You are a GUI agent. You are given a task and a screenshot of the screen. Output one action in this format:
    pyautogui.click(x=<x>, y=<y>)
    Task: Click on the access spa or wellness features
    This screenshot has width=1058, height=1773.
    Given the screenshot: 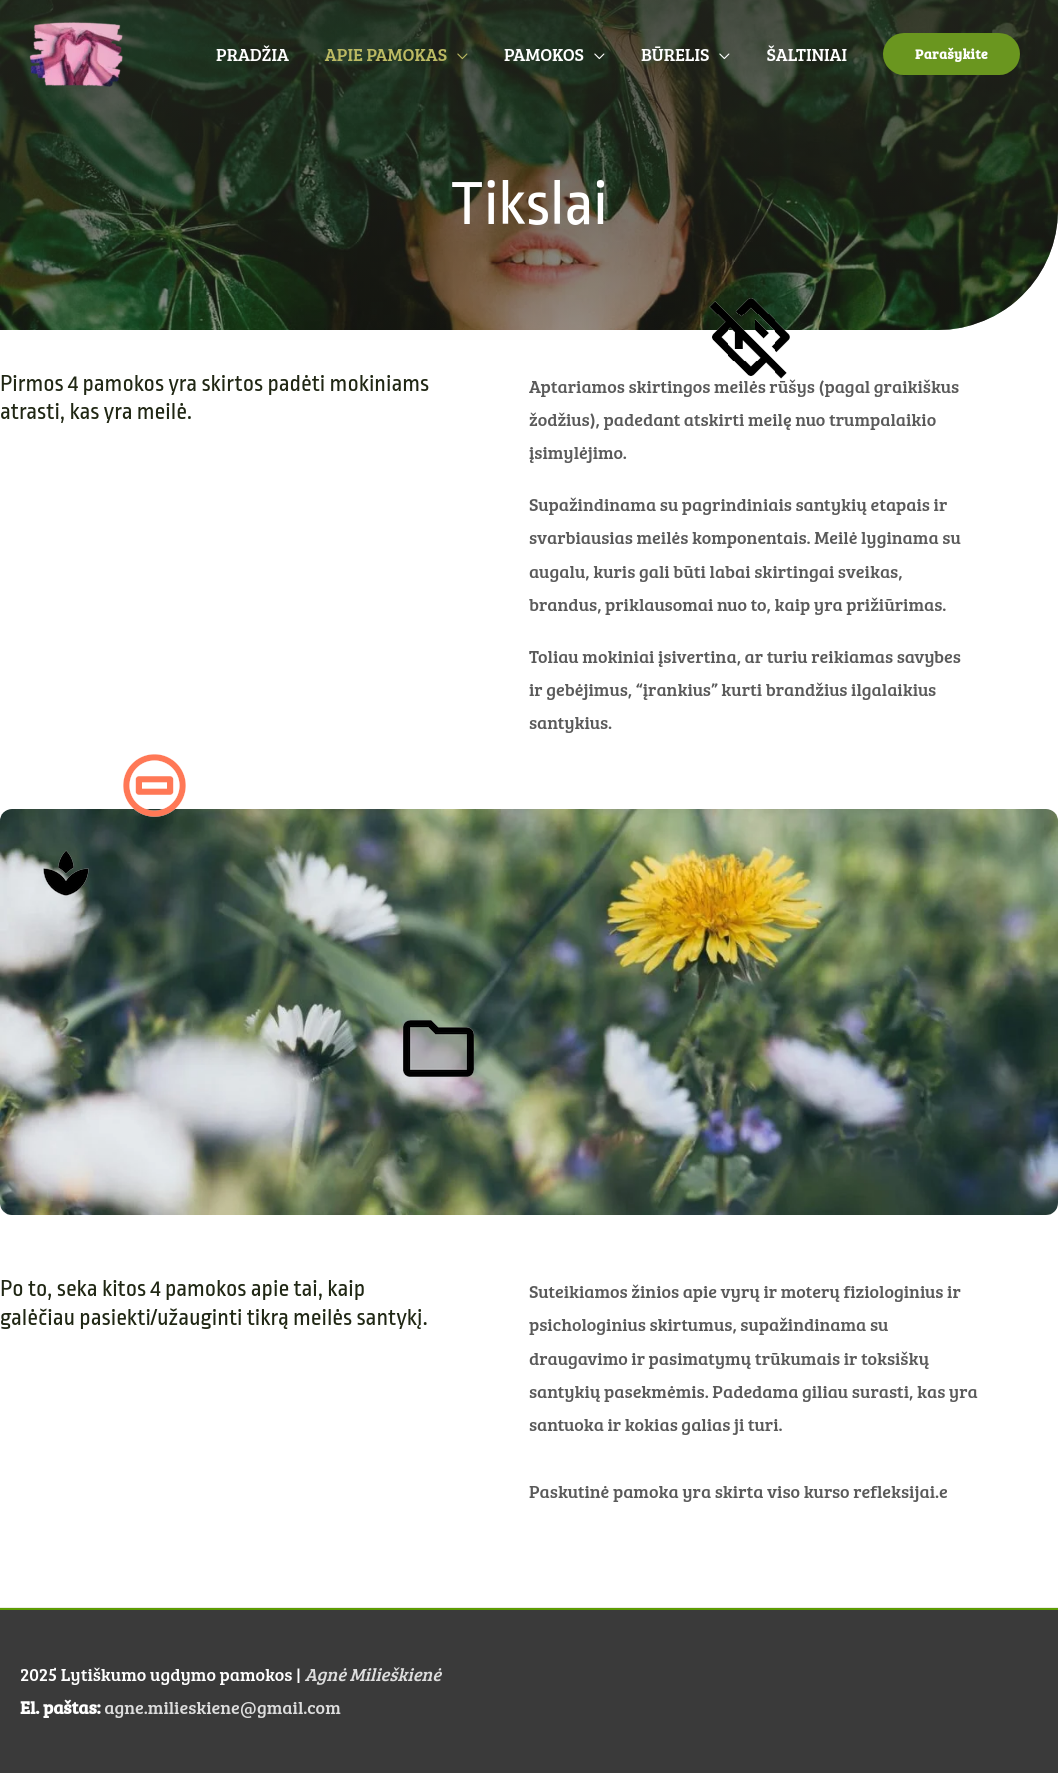 What is the action you would take?
    pyautogui.click(x=66, y=873)
    